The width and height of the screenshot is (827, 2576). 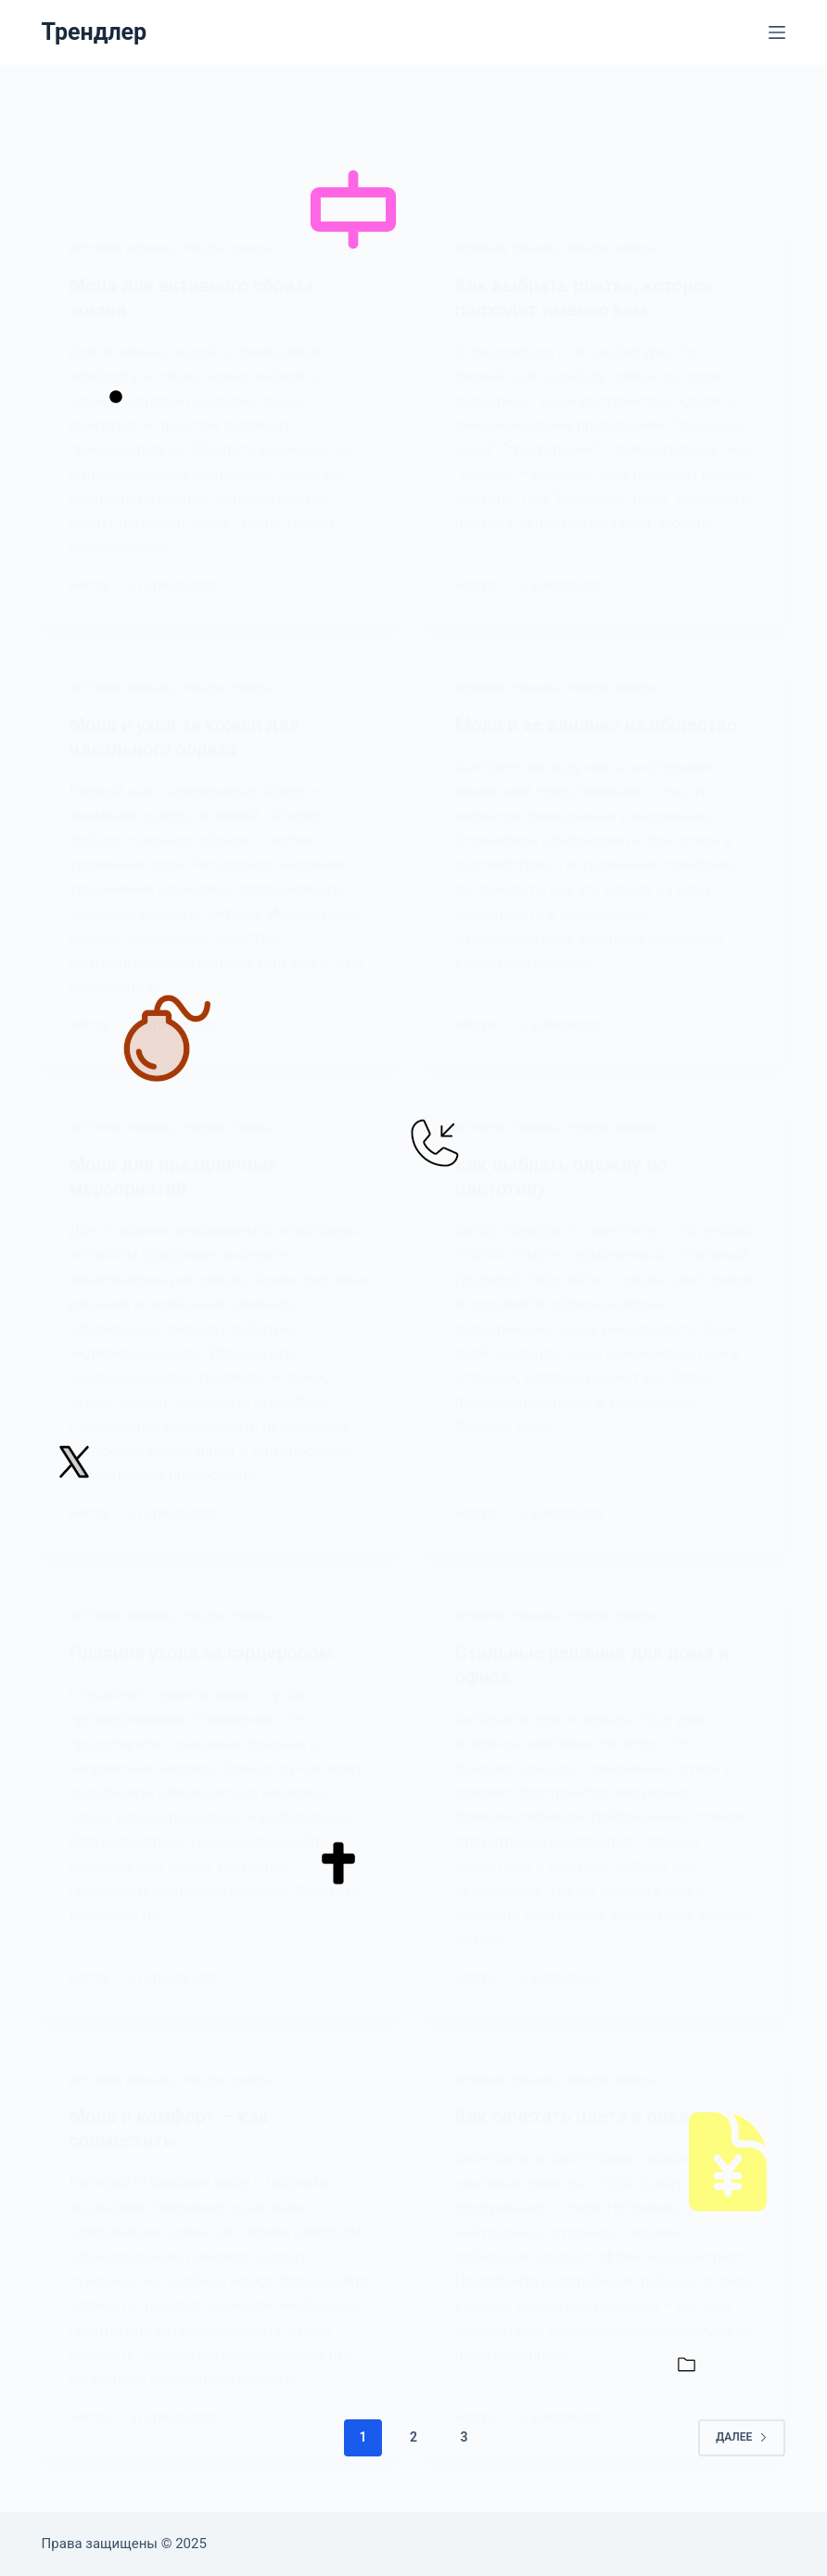 I want to click on center align element horizontally, so click(x=353, y=209).